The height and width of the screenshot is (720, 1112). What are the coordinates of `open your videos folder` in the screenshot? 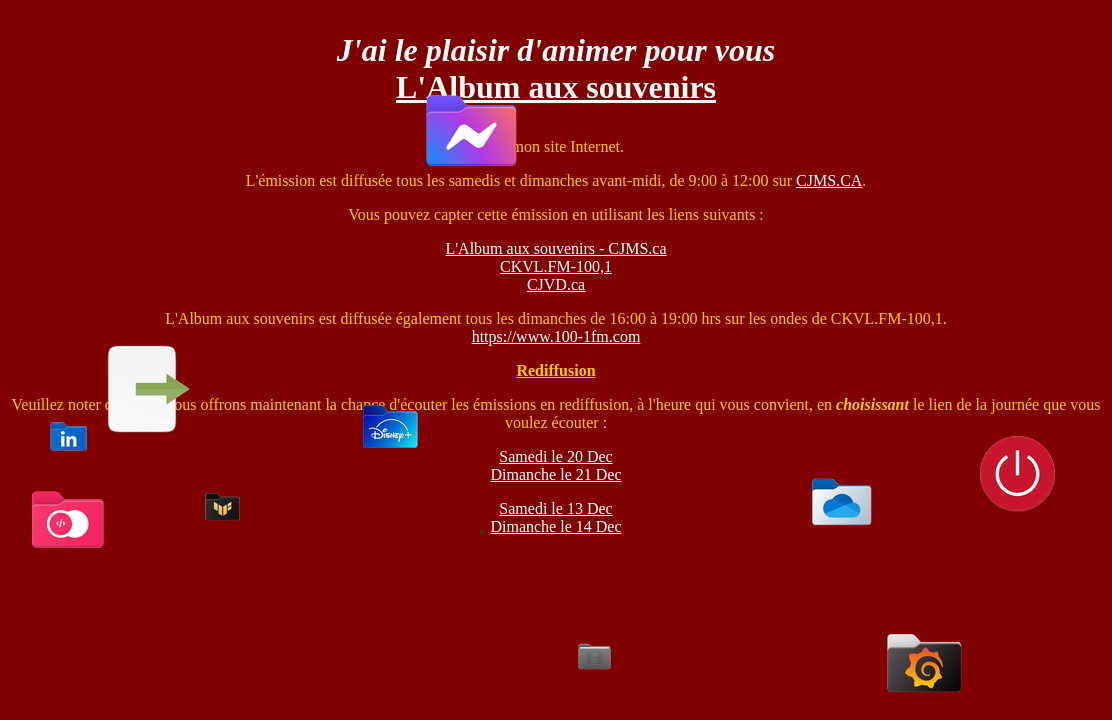 It's located at (594, 656).